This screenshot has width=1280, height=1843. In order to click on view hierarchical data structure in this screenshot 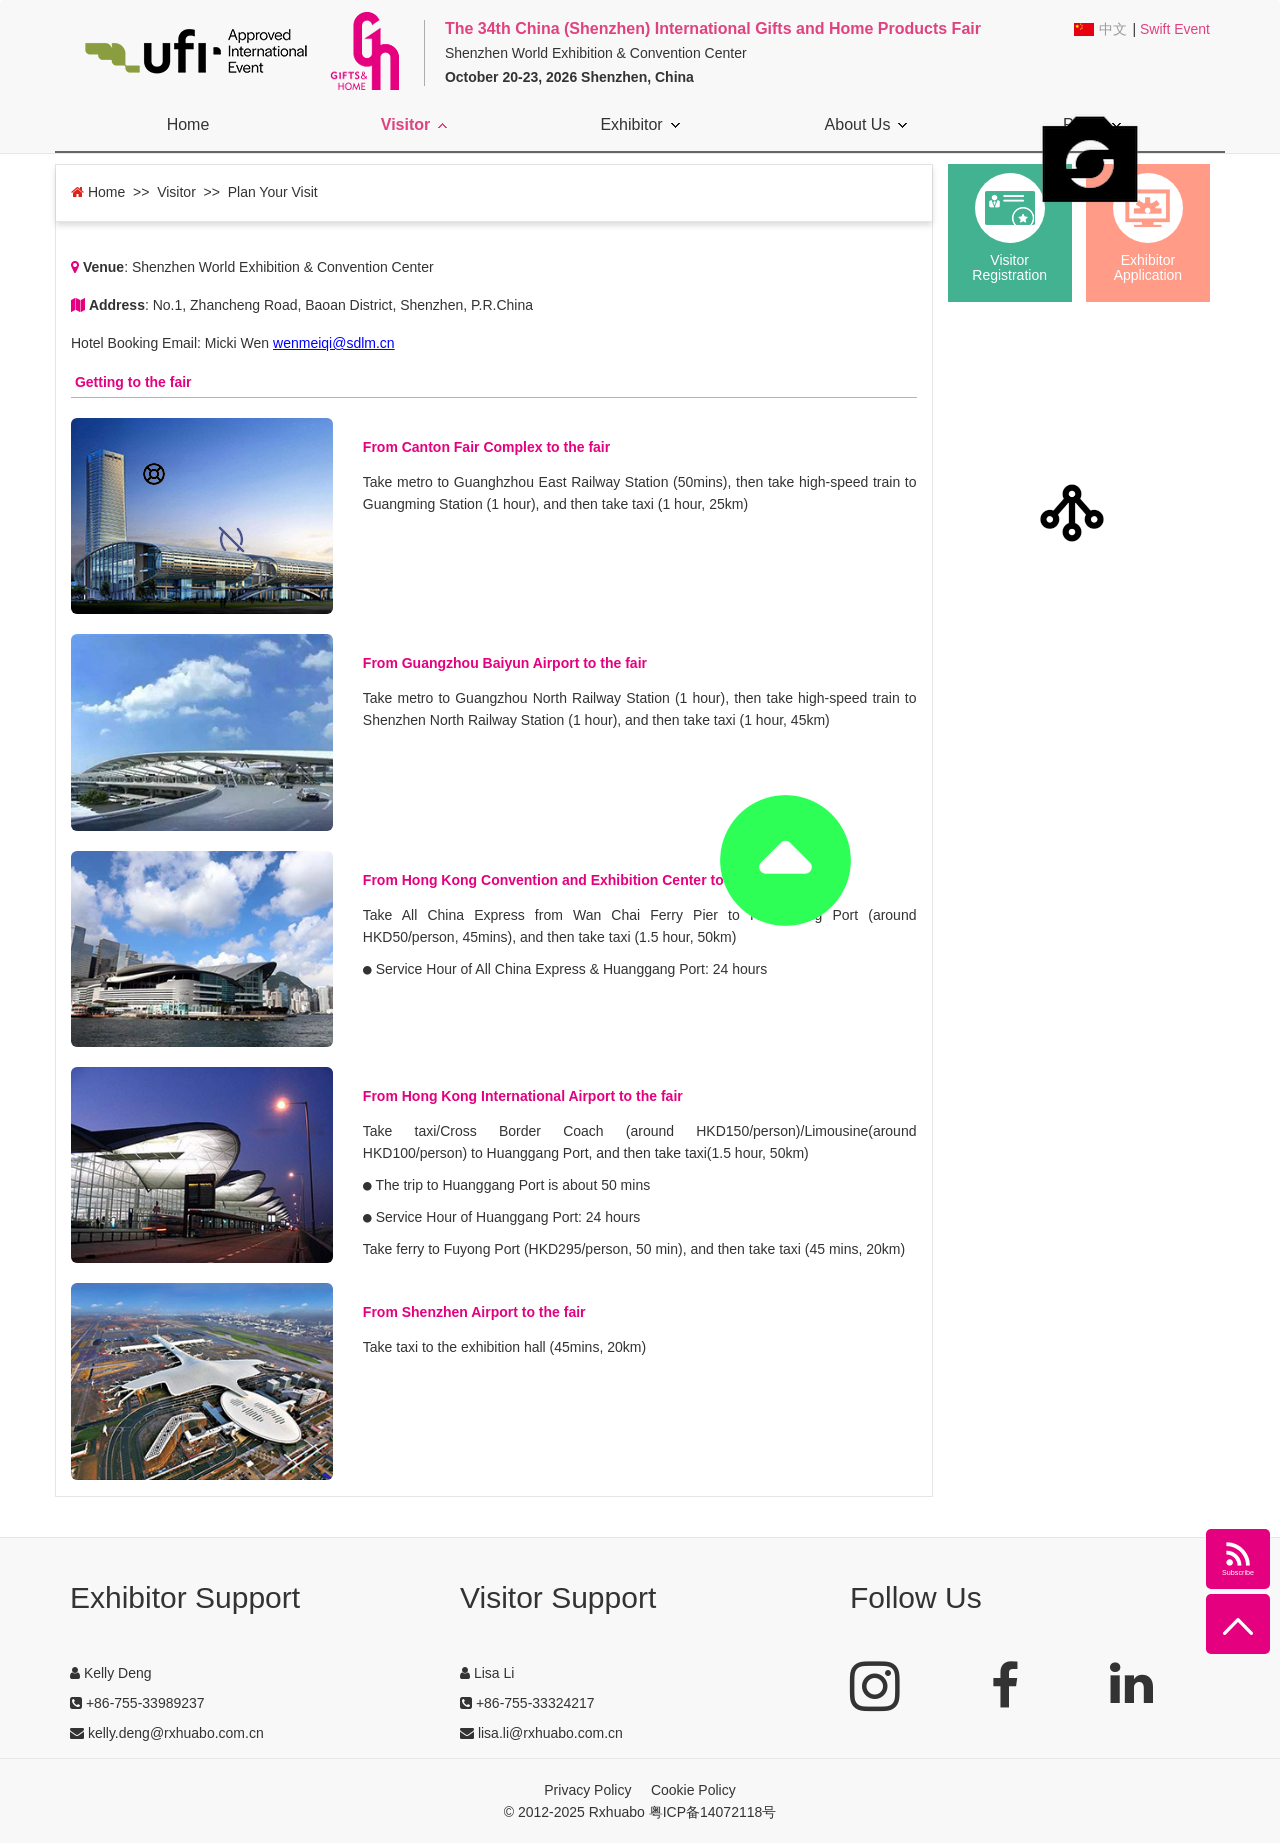, I will do `click(1072, 513)`.